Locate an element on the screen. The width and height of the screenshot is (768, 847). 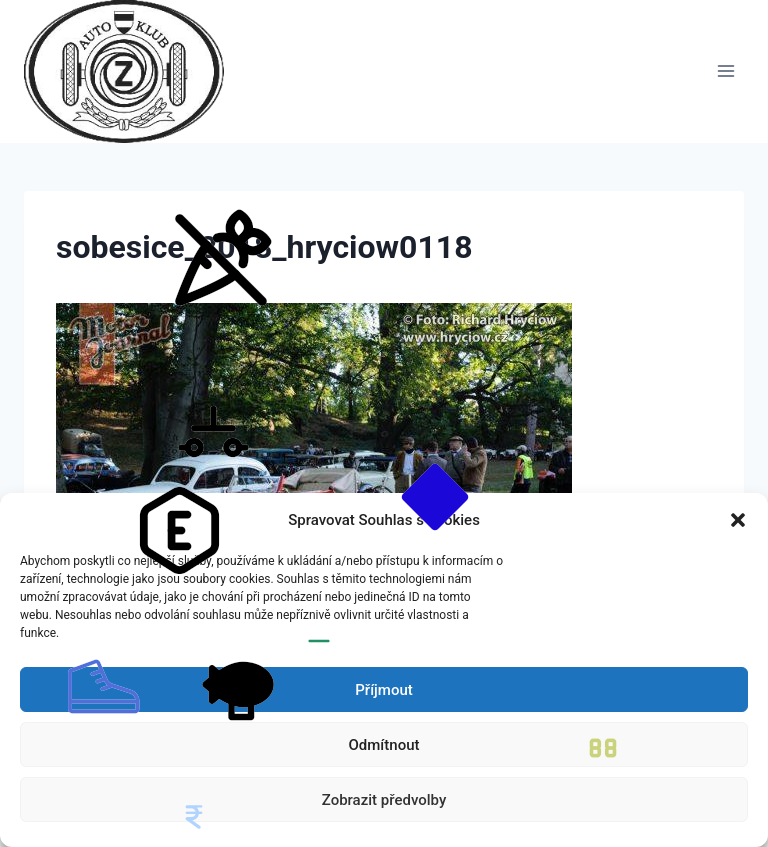
view price in indian rupees is located at coordinates (194, 817).